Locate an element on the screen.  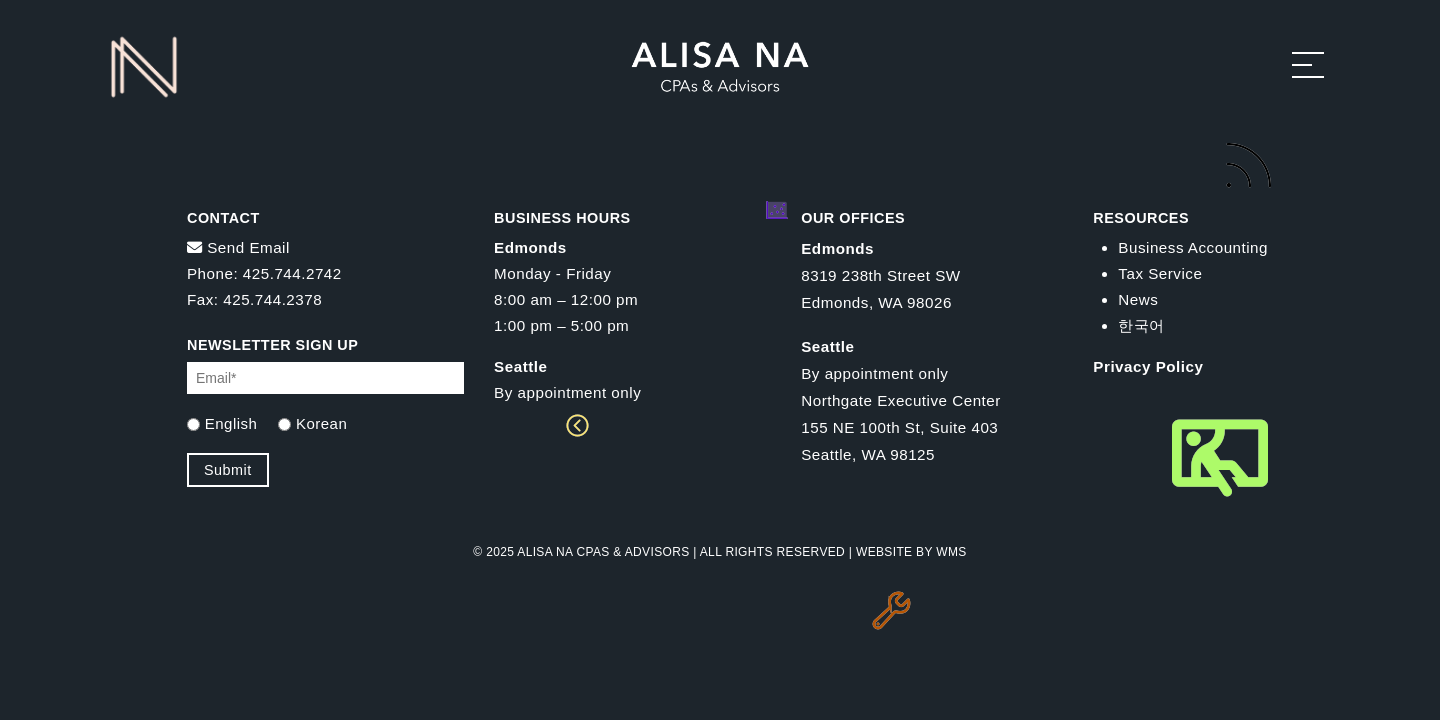
access settings or configuration options is located at coordinates (891, 610).